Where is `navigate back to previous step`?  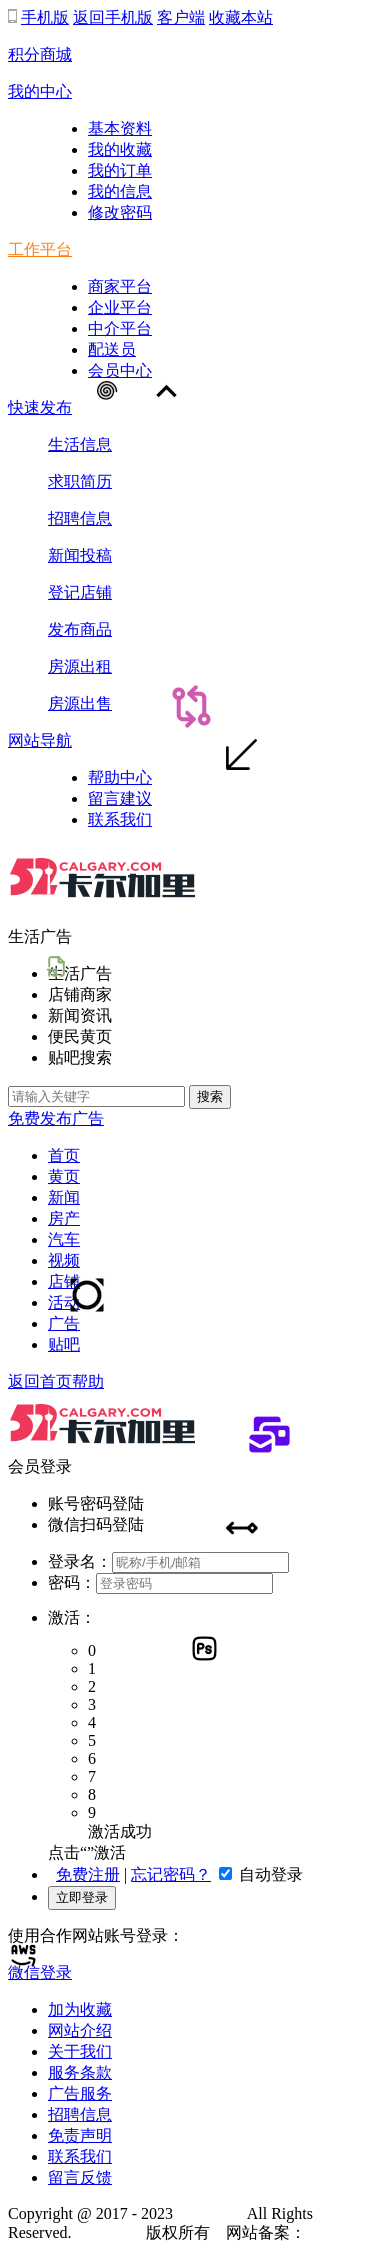
navigate back to previous step is located at coordinates (242, 1528).